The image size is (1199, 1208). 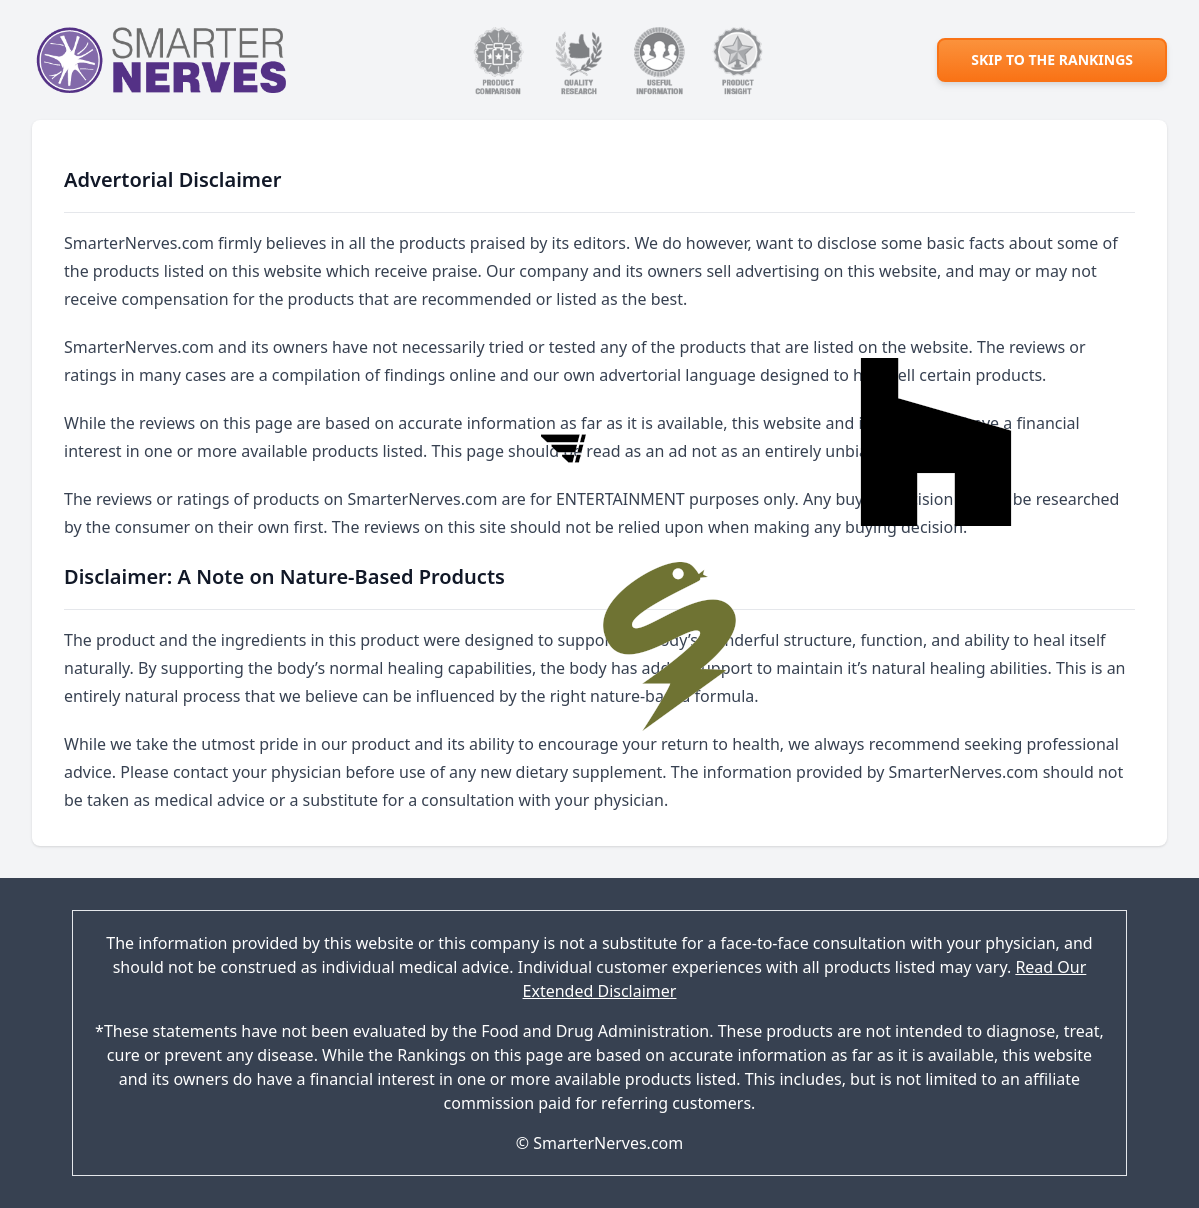 I want to click on numba python compiler logo, so click(x=669, y=646).